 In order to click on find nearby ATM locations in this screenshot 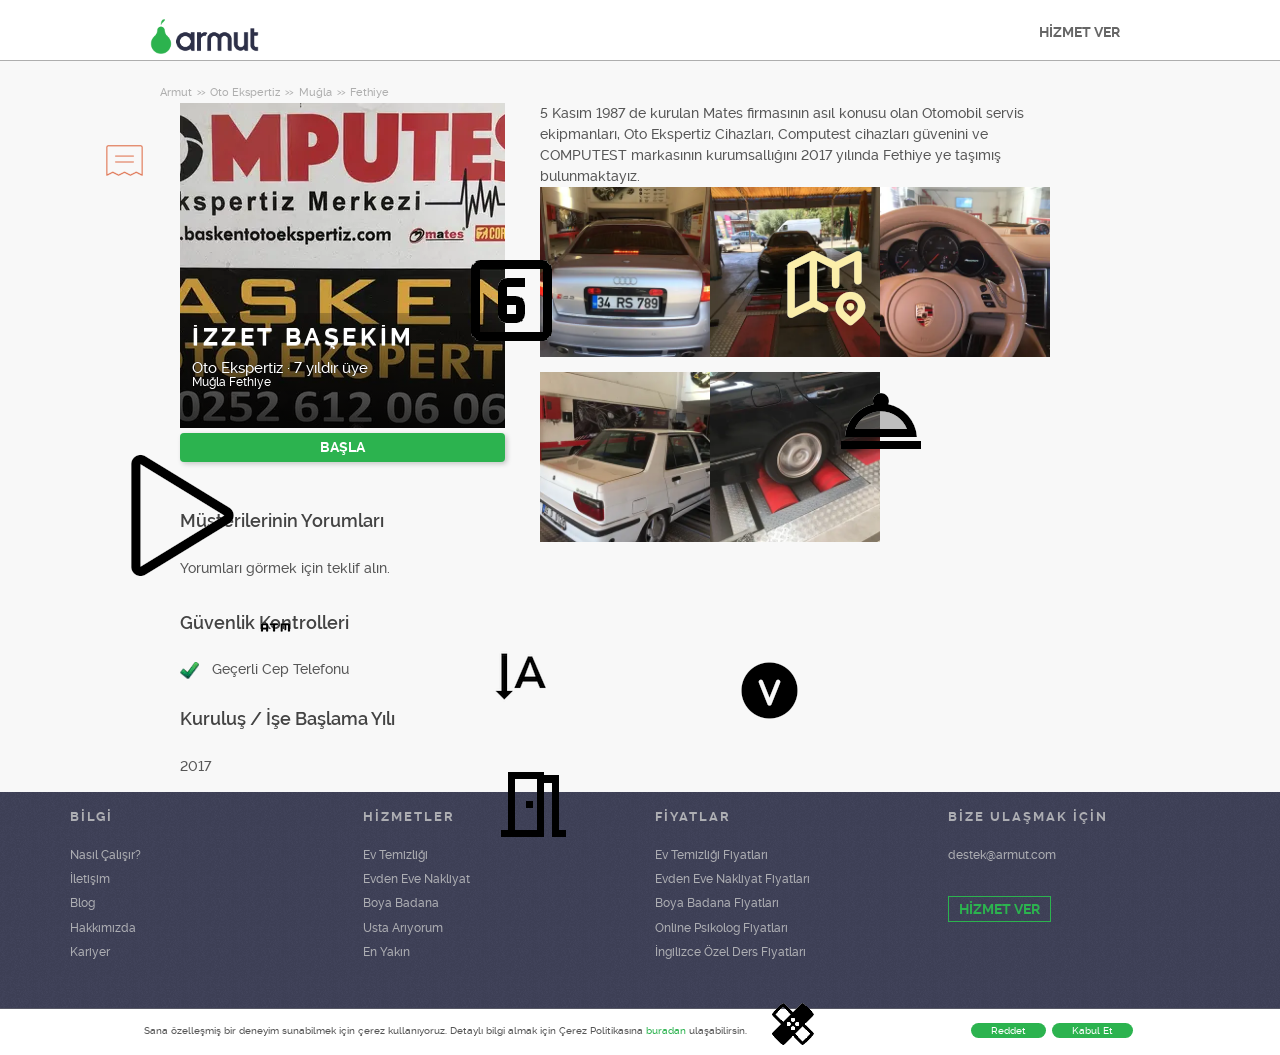, I will do `click(275, 627)`.